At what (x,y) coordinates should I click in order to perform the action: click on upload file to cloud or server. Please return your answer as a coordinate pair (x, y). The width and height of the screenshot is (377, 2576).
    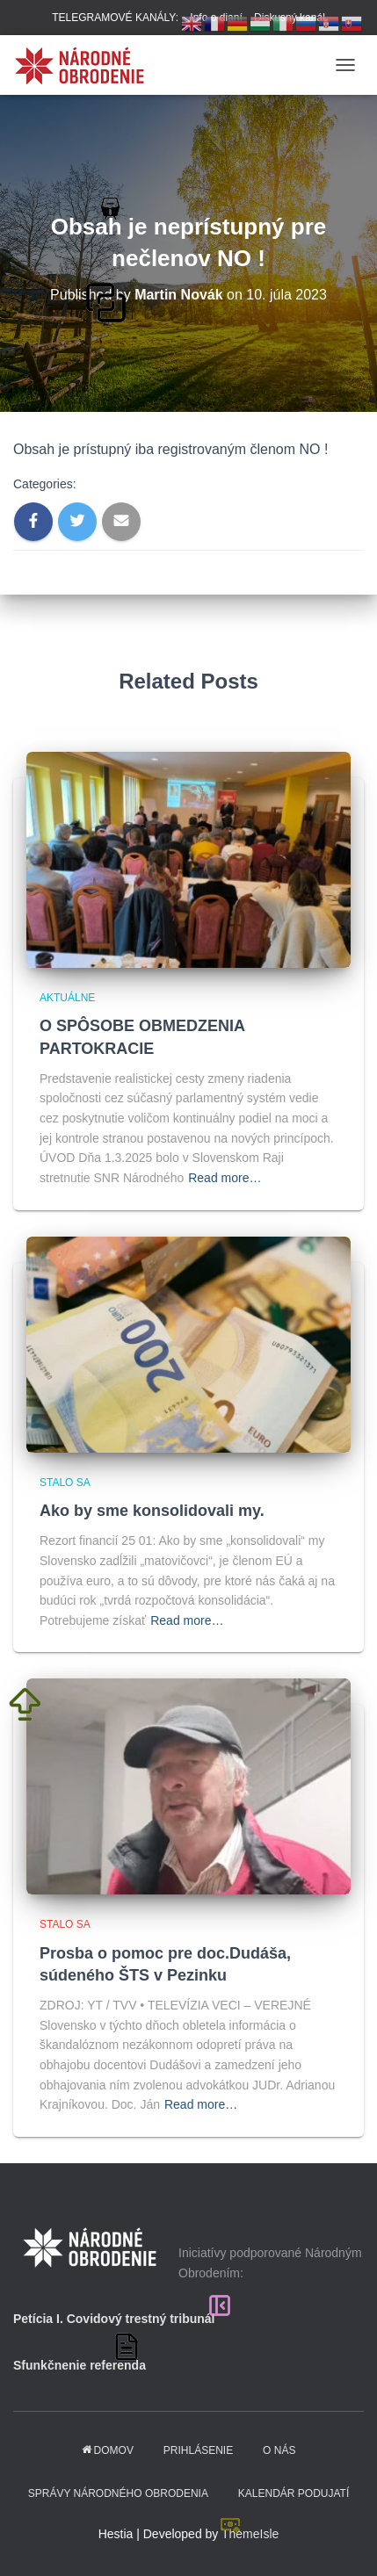
    Looking at the image, I should click on (25, 1705).